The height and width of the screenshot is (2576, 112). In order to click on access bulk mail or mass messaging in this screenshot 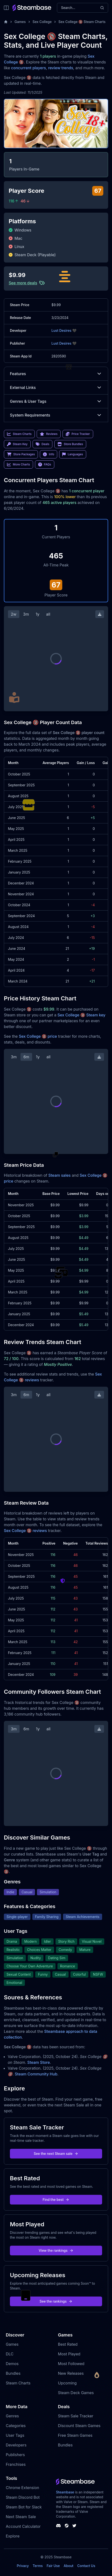, I will do `click(61, 1272)`.